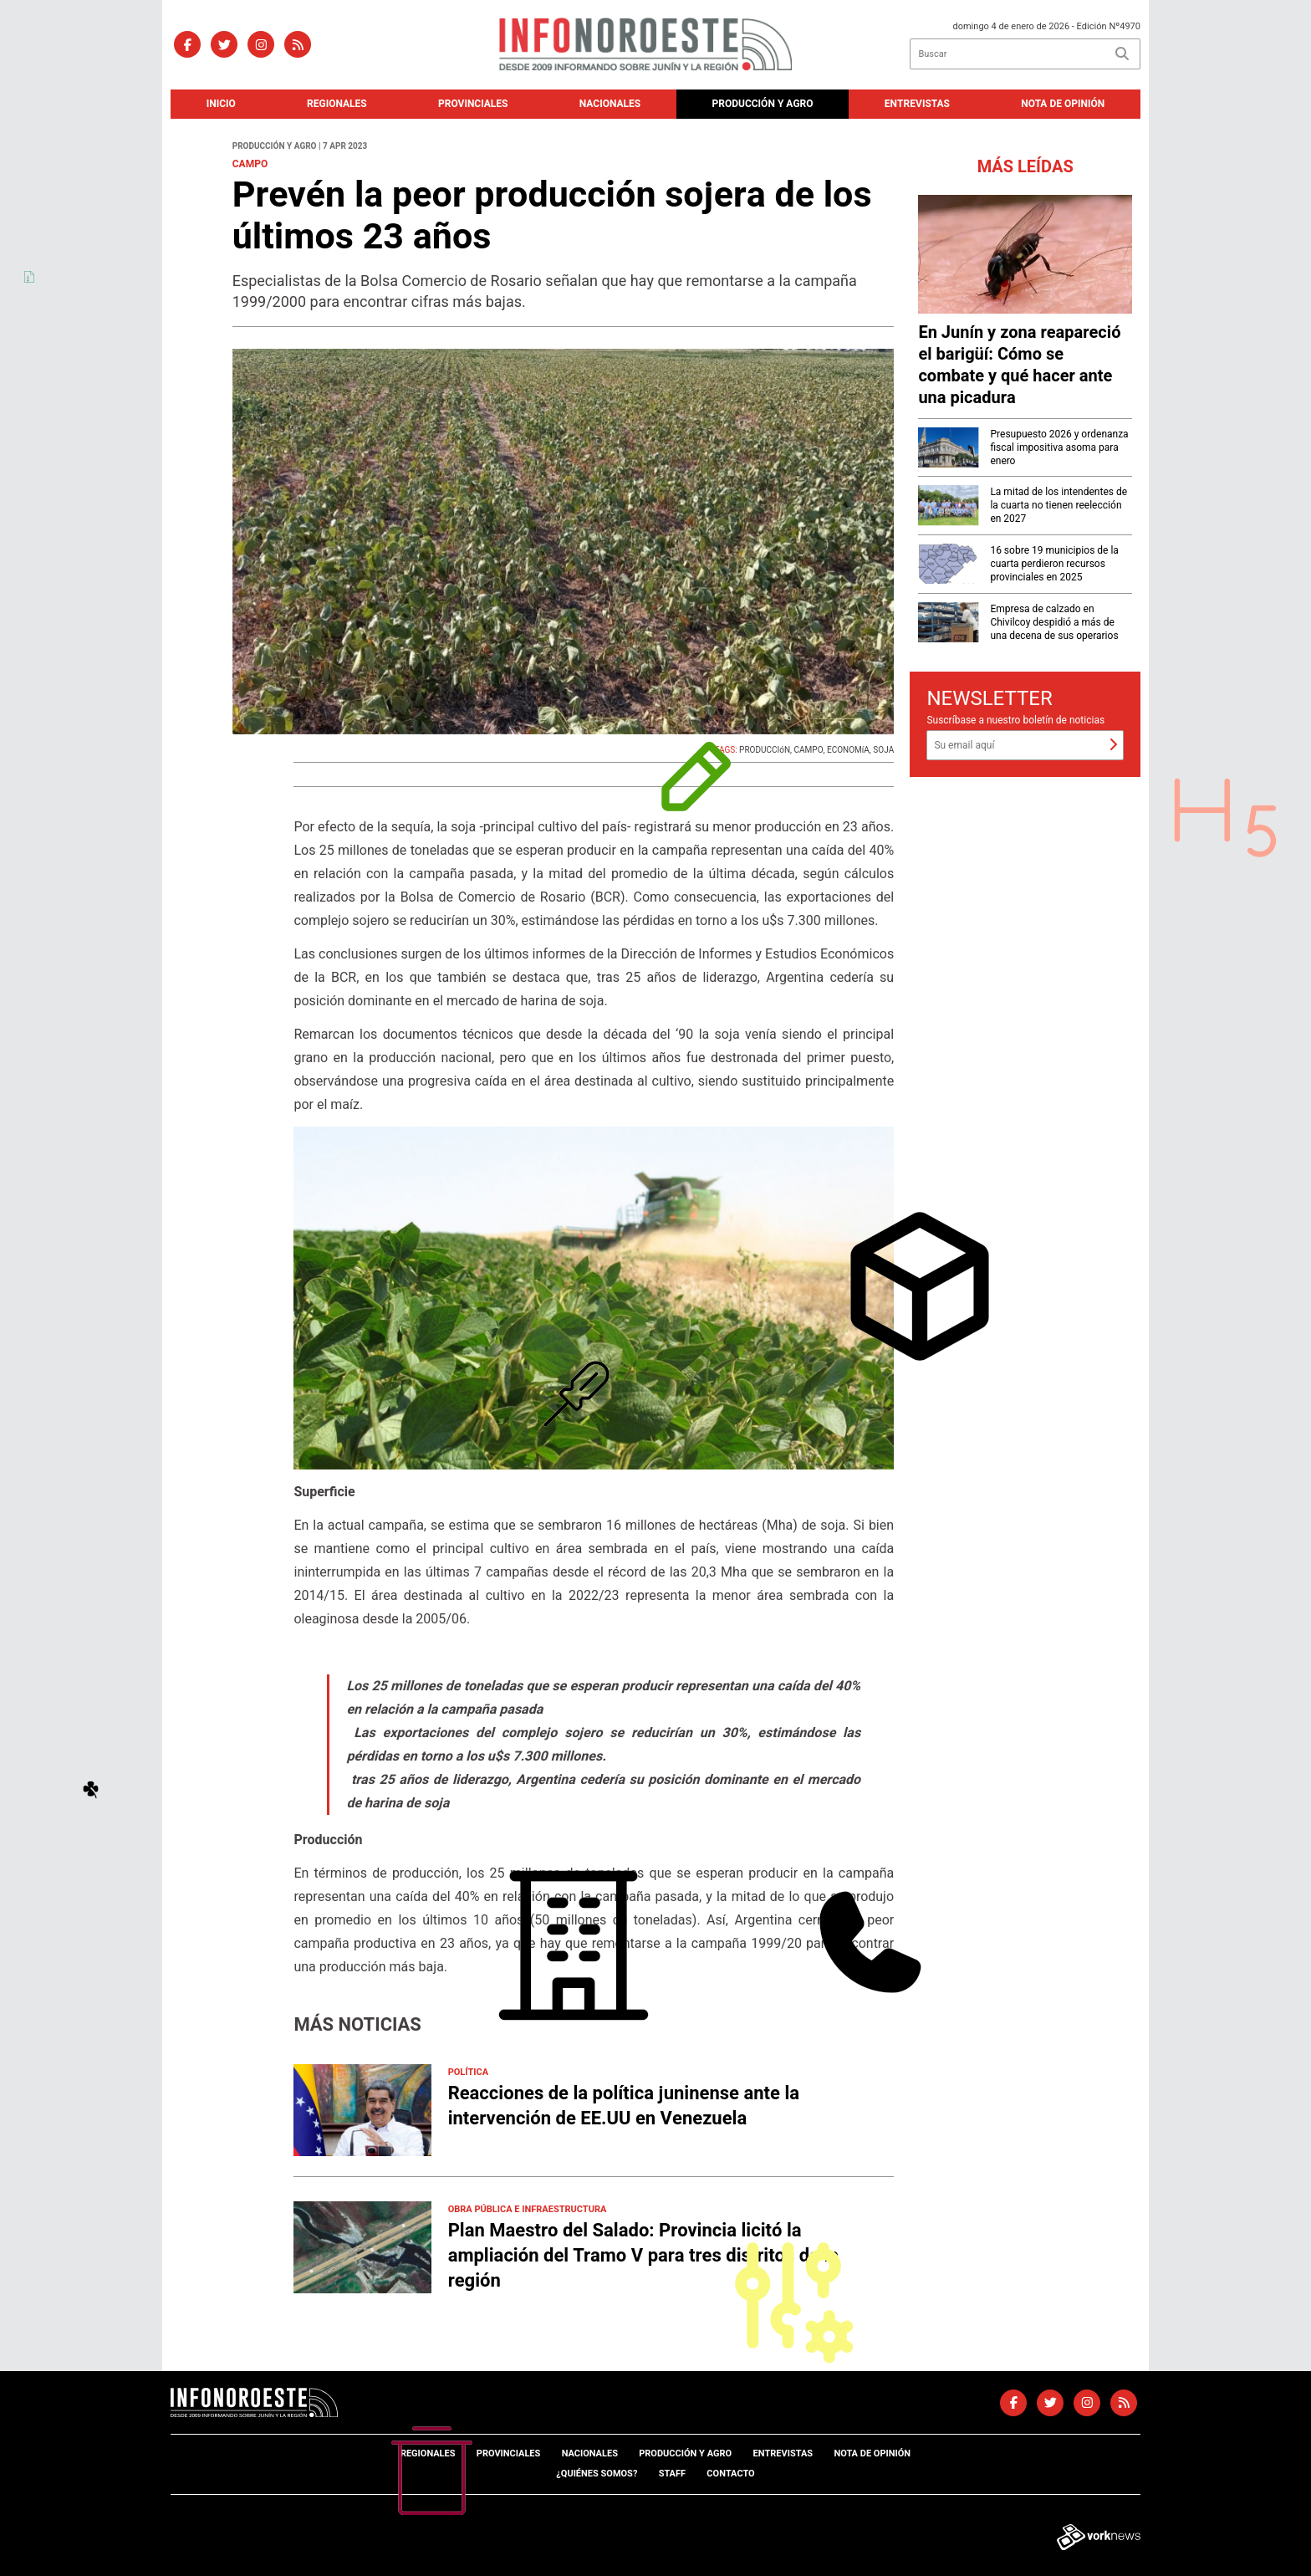 This screenshot has height=2576, width=1311. I want to click on edit content or text, so click(695, 778).